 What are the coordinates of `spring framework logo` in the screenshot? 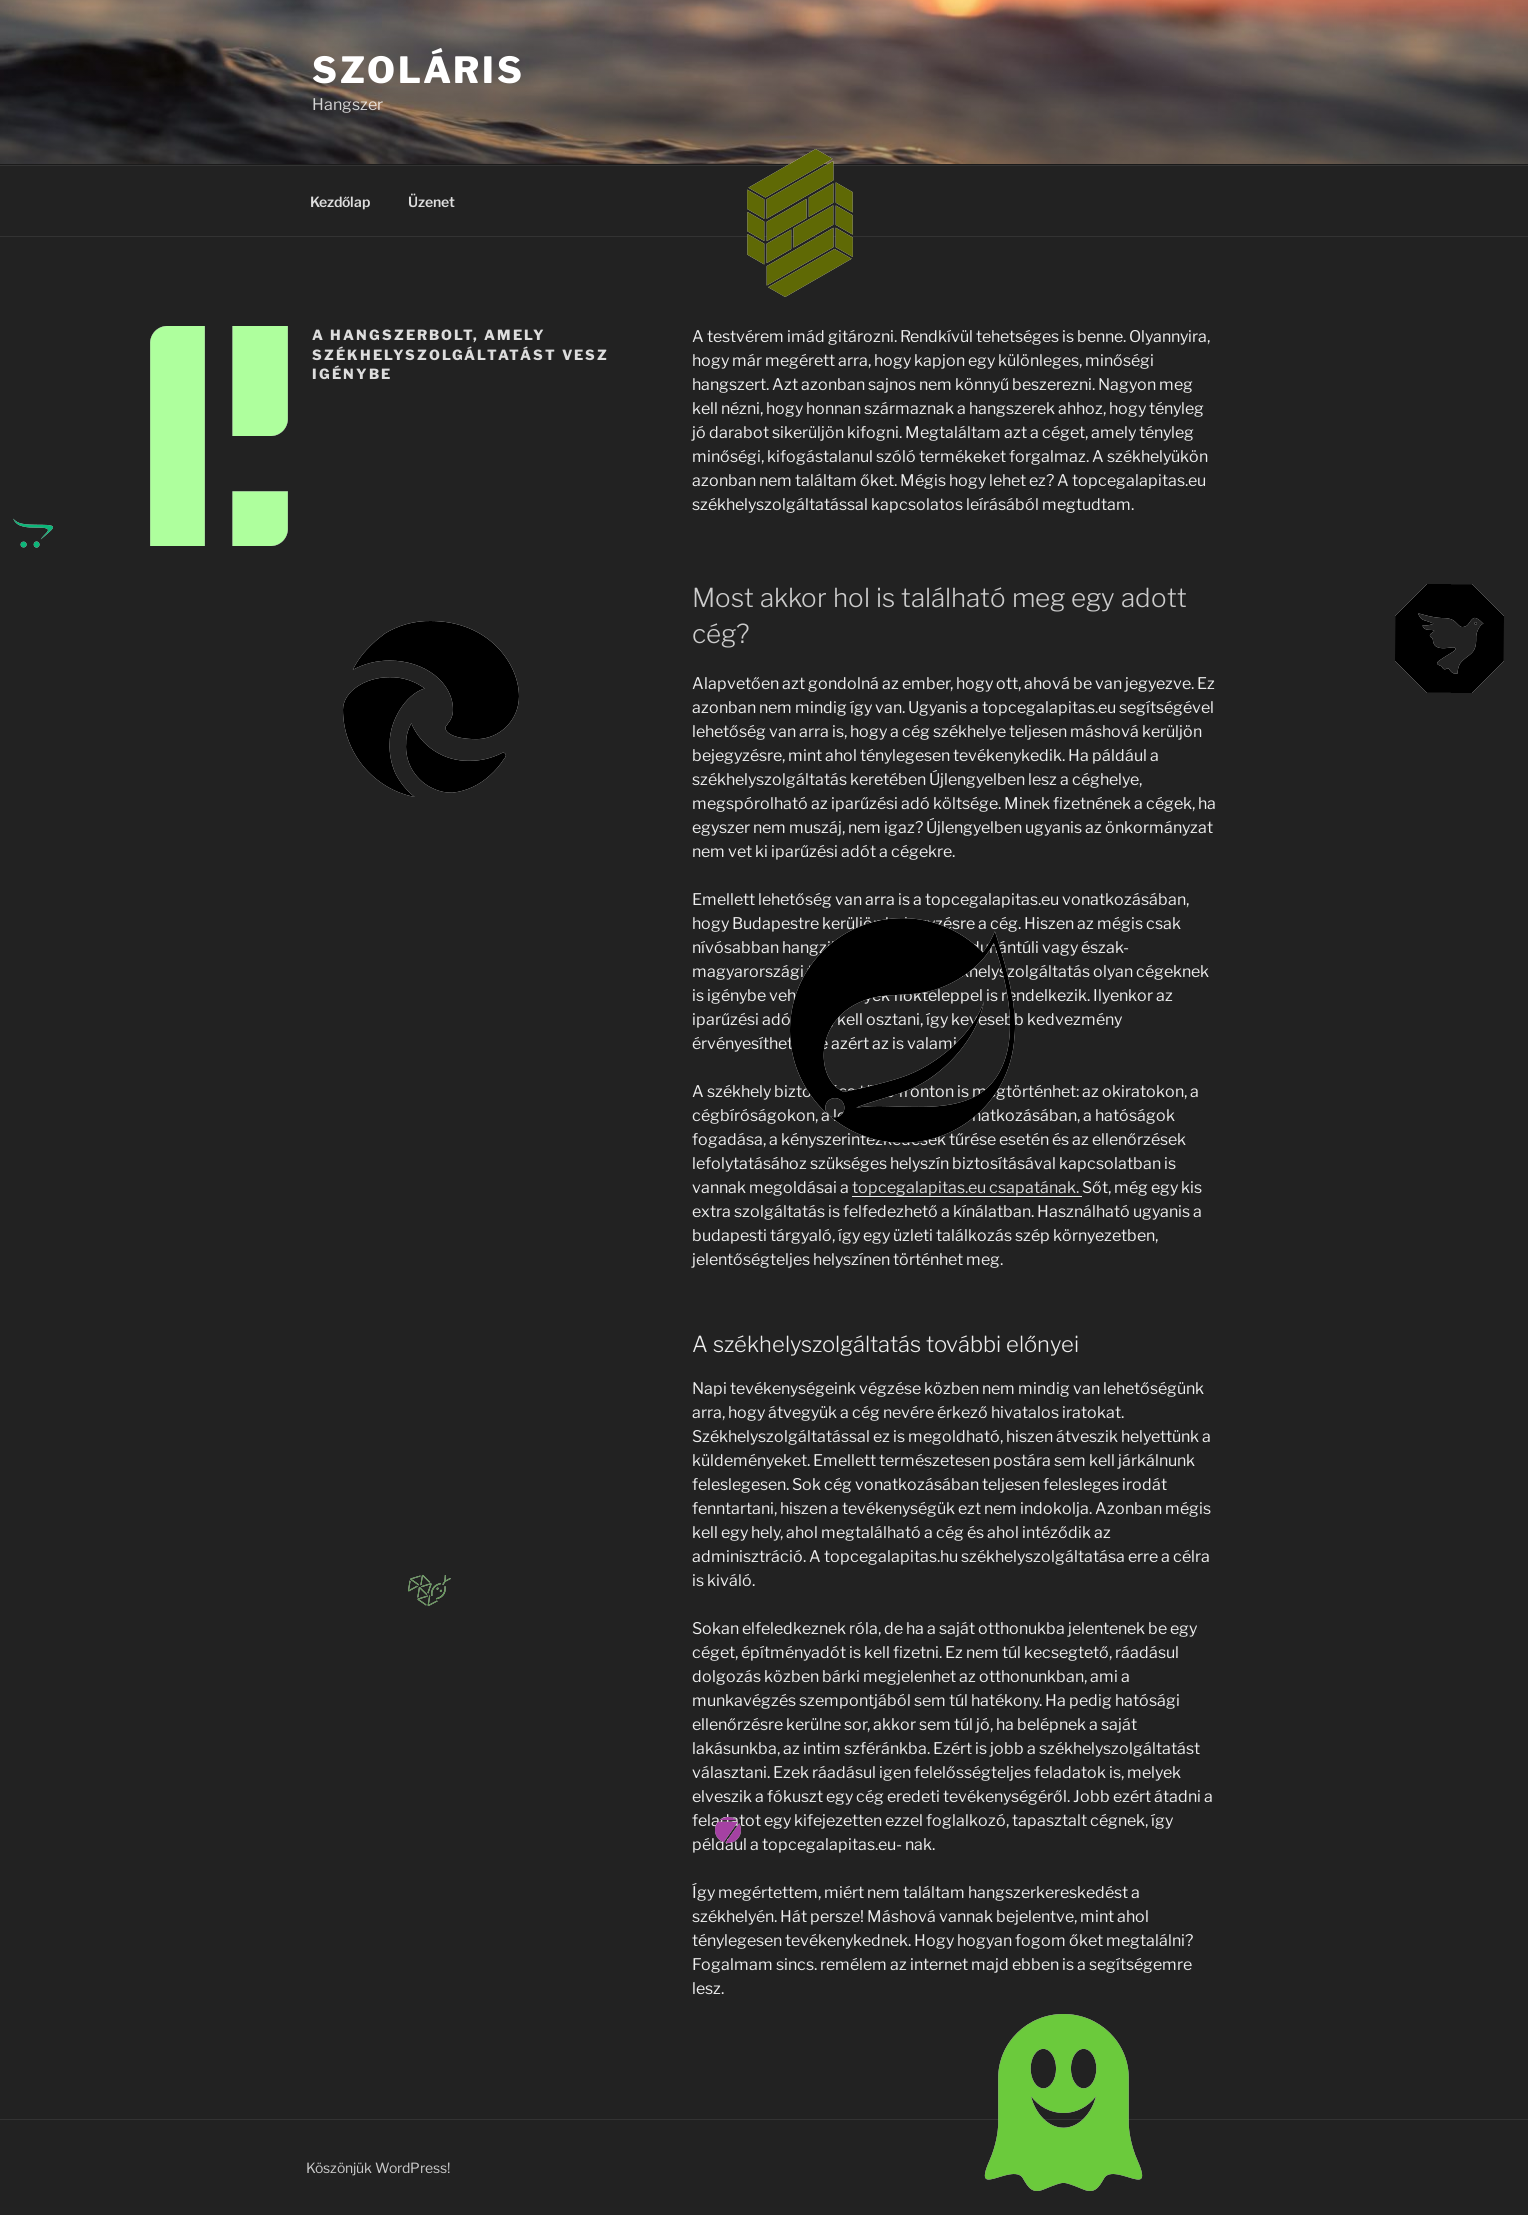 It's located at (902, 1030).